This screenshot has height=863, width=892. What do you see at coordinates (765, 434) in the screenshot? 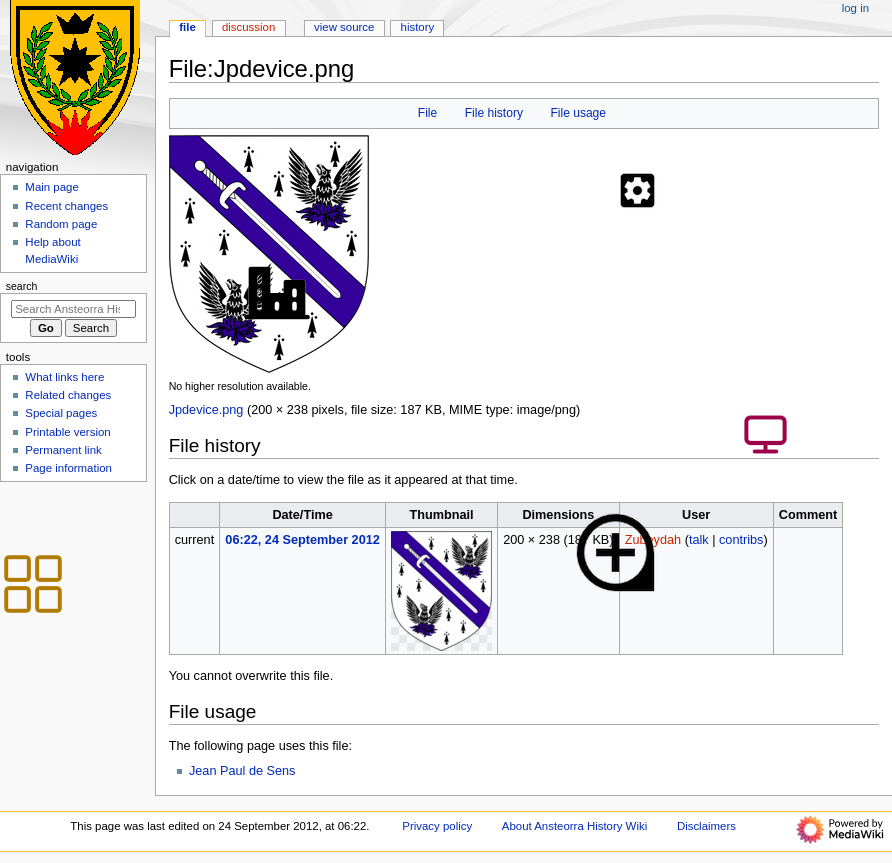
I see `access display settings` at bounding box center [765, 434].